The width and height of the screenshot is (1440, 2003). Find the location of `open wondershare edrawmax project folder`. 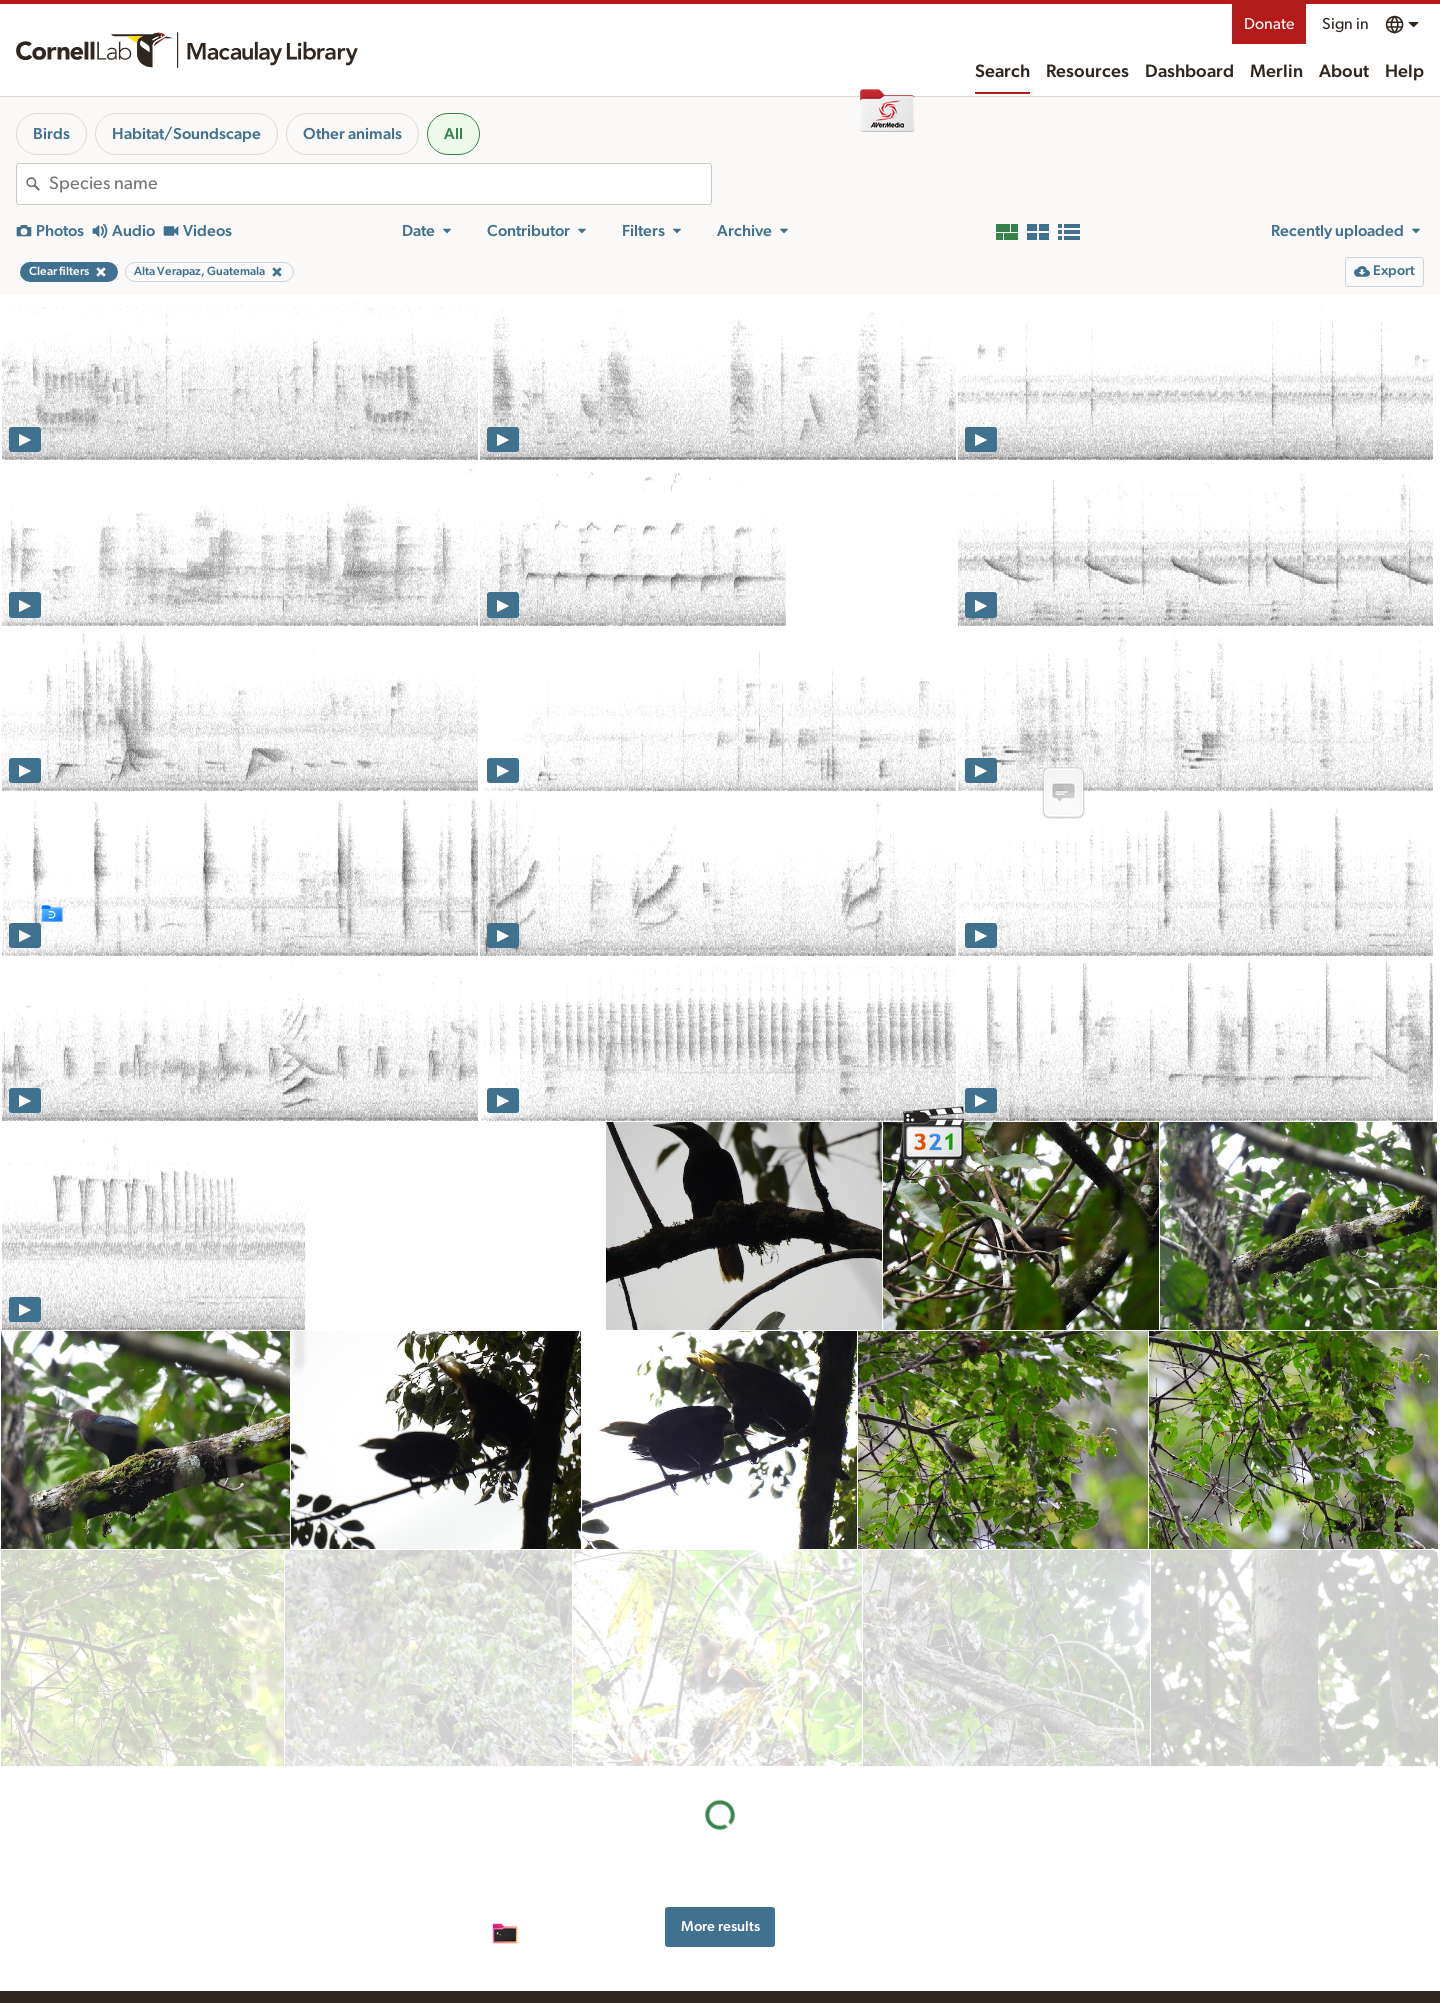

open wondershare edrawmax project folder is located at coordinates (52, 914).